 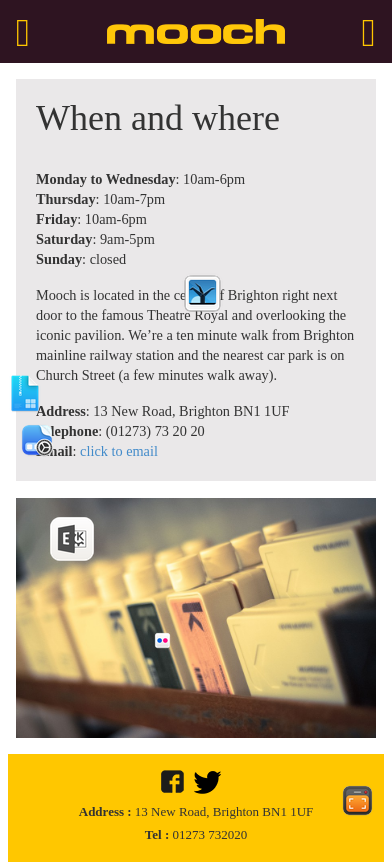 What do you see at coordinates (72, 539) in the screenshot?
I see `open akonadi exchange web services connector` at bounding box center [72, 539].